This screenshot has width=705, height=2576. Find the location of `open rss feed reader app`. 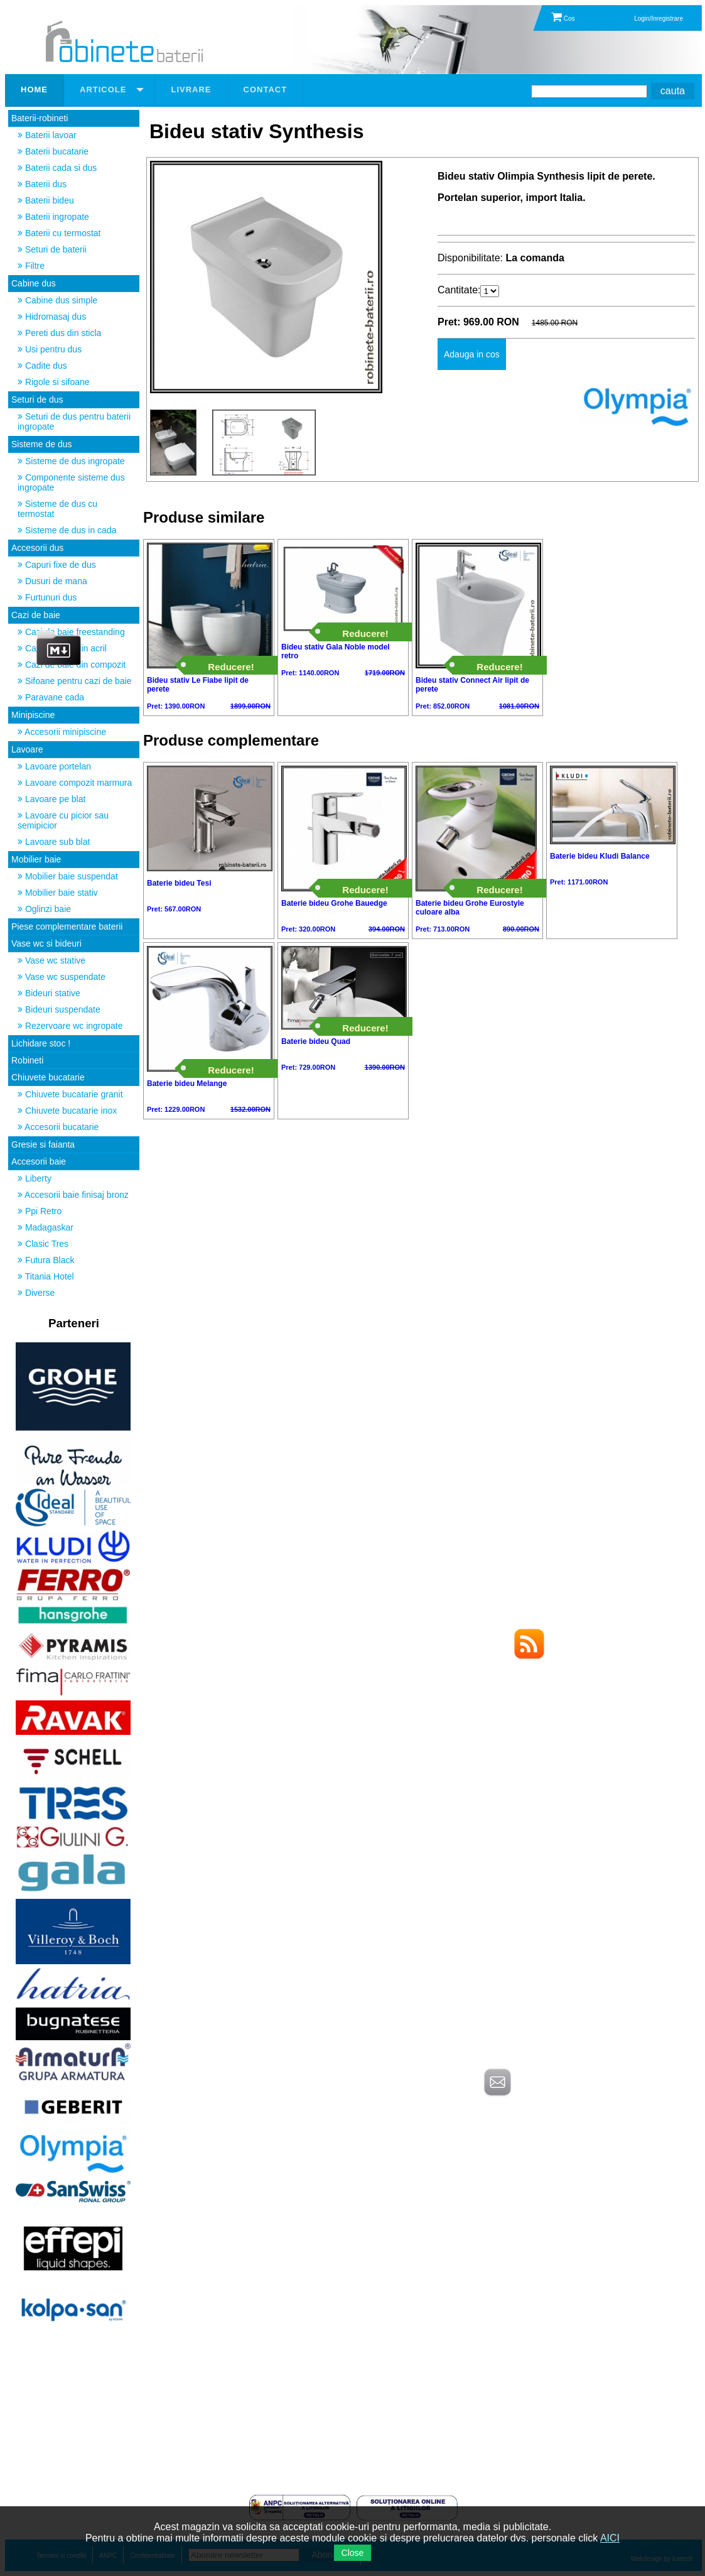

open rss feed reader app is located at coordinates (529, 1644).